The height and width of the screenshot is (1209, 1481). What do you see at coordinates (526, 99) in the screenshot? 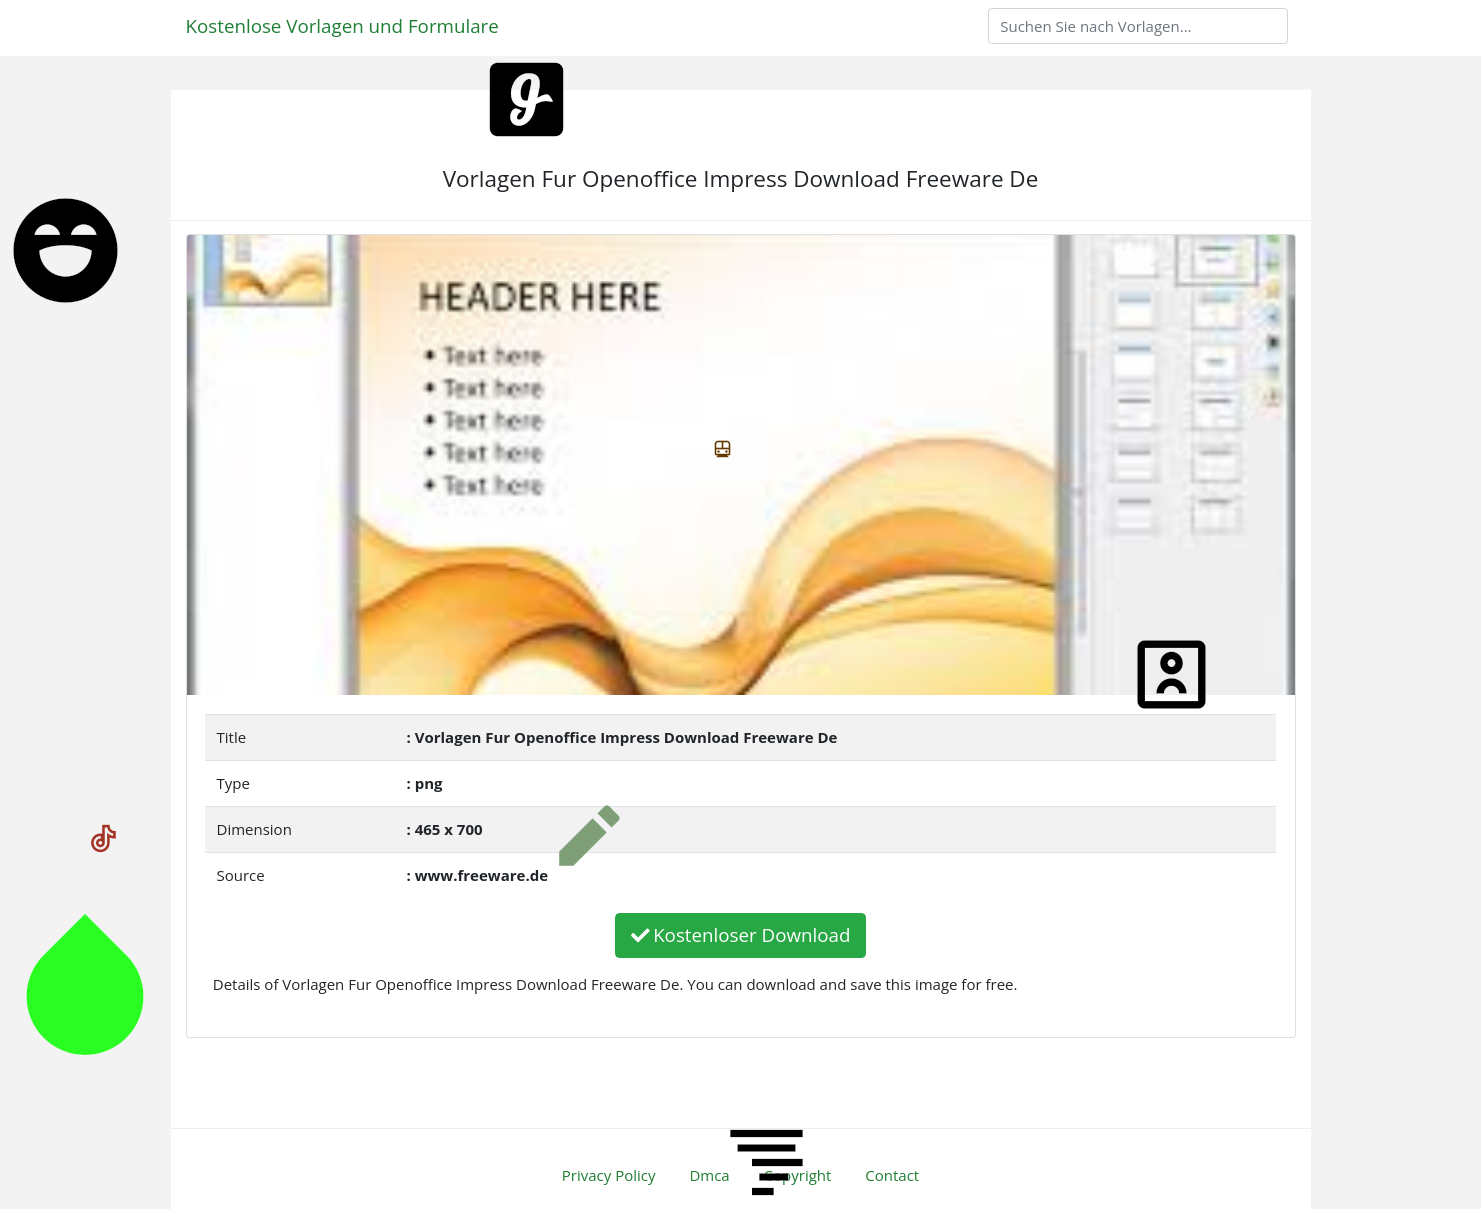
I see `glide app logo` at bounding box center [526, 99].